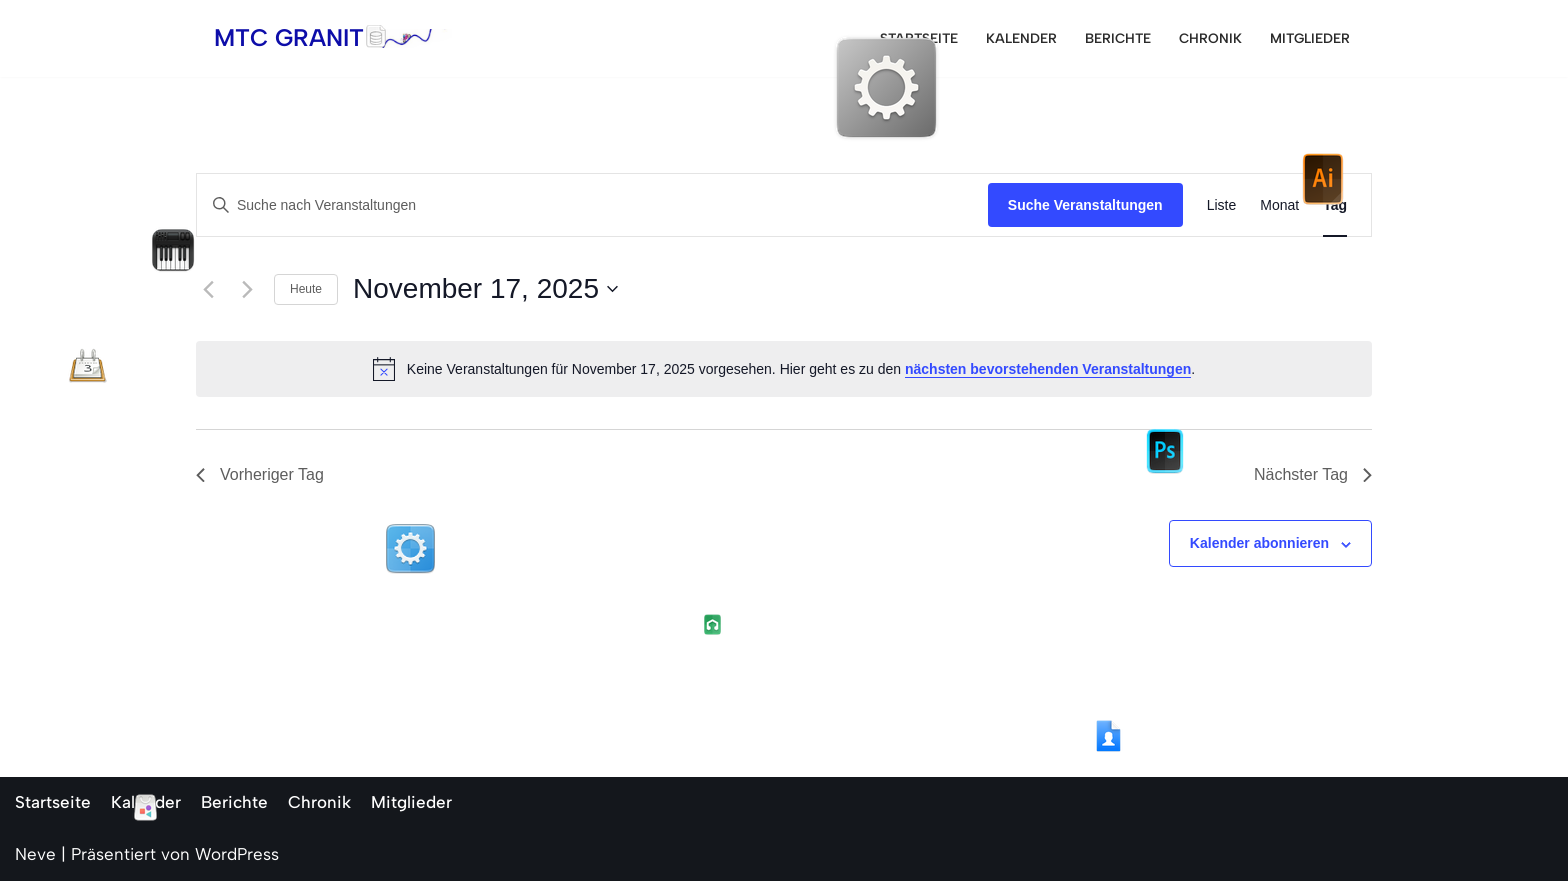  What do you see at coordinates (410, 548) in the screenshot?
I see `windows executable file type indicator` at bounding box center [410, 548].